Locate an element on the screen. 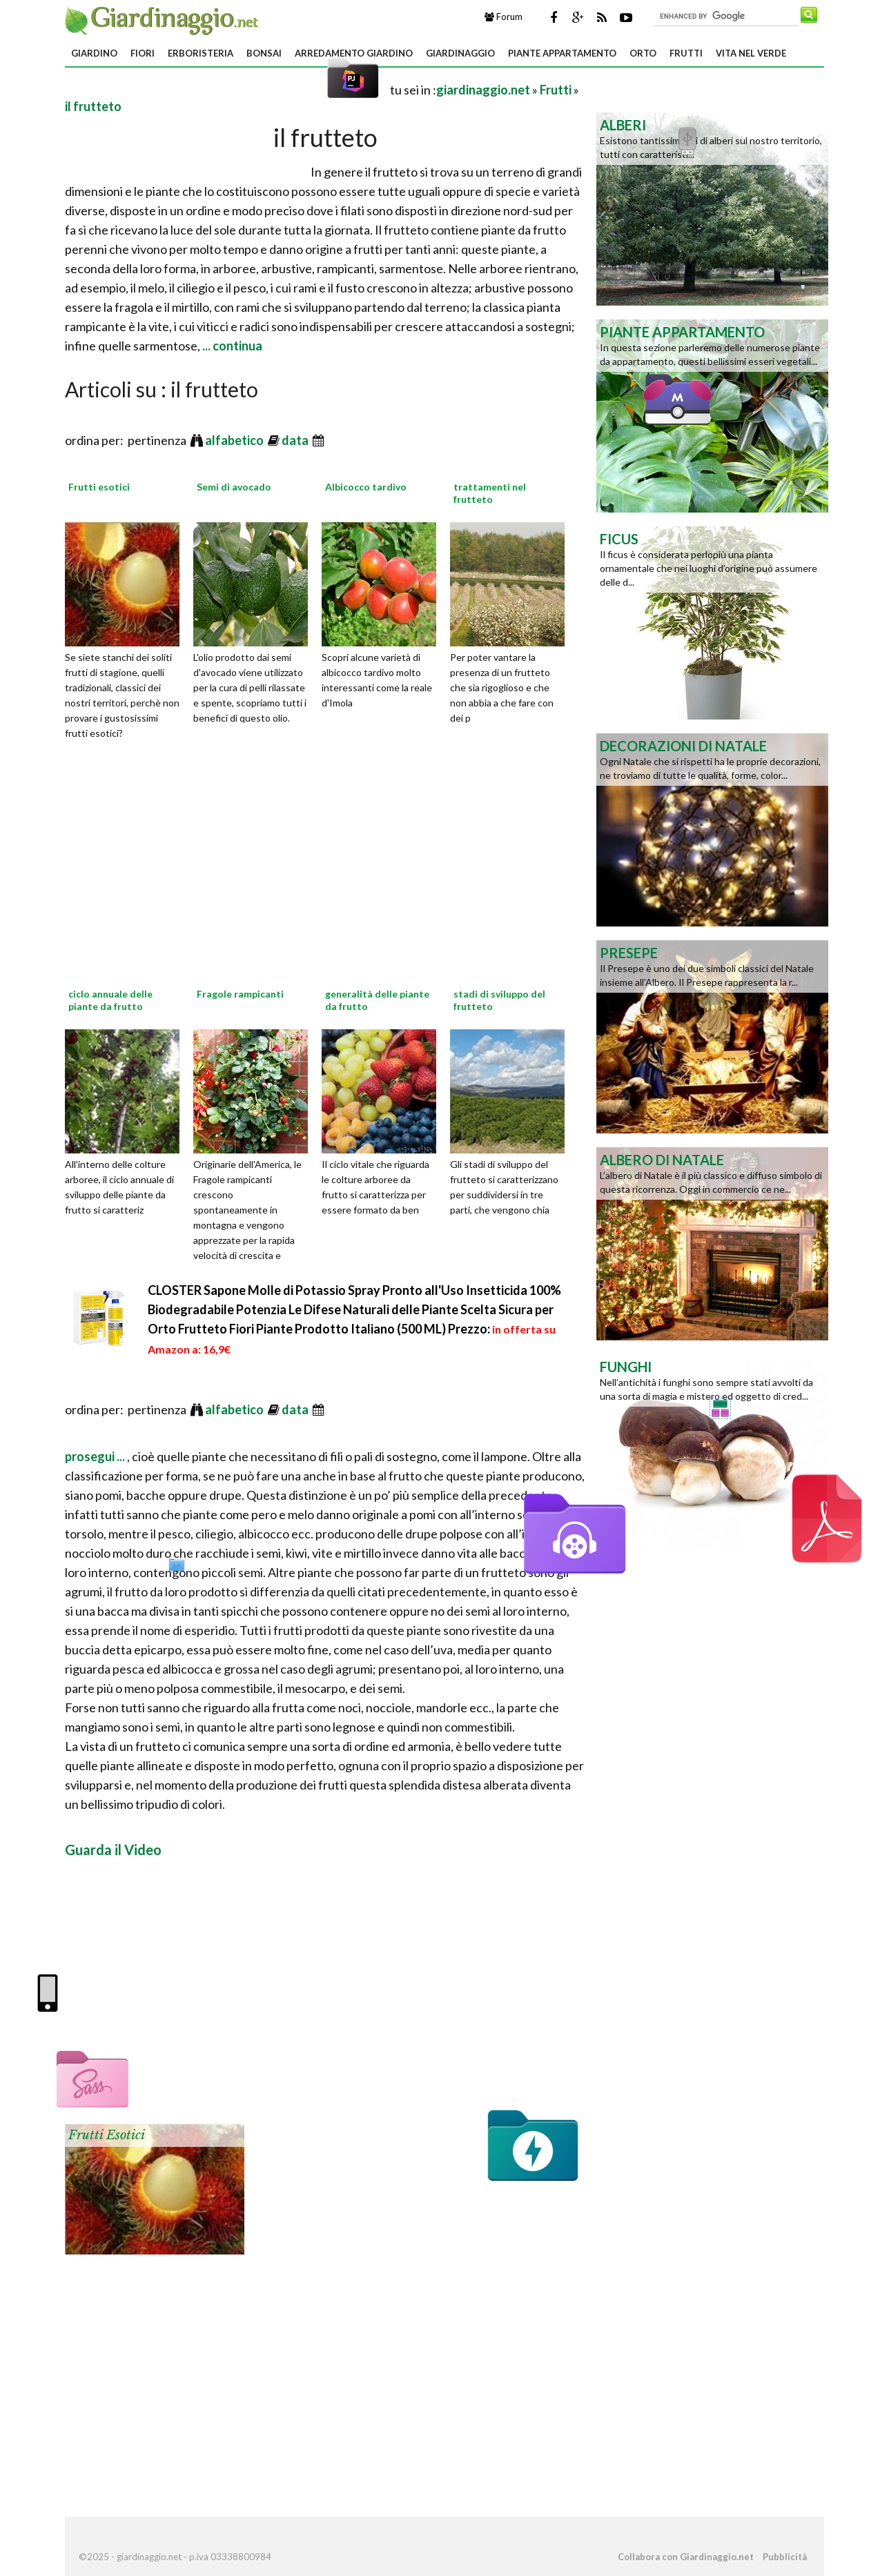  removable USB storage device is located at coordinates (687, 141).